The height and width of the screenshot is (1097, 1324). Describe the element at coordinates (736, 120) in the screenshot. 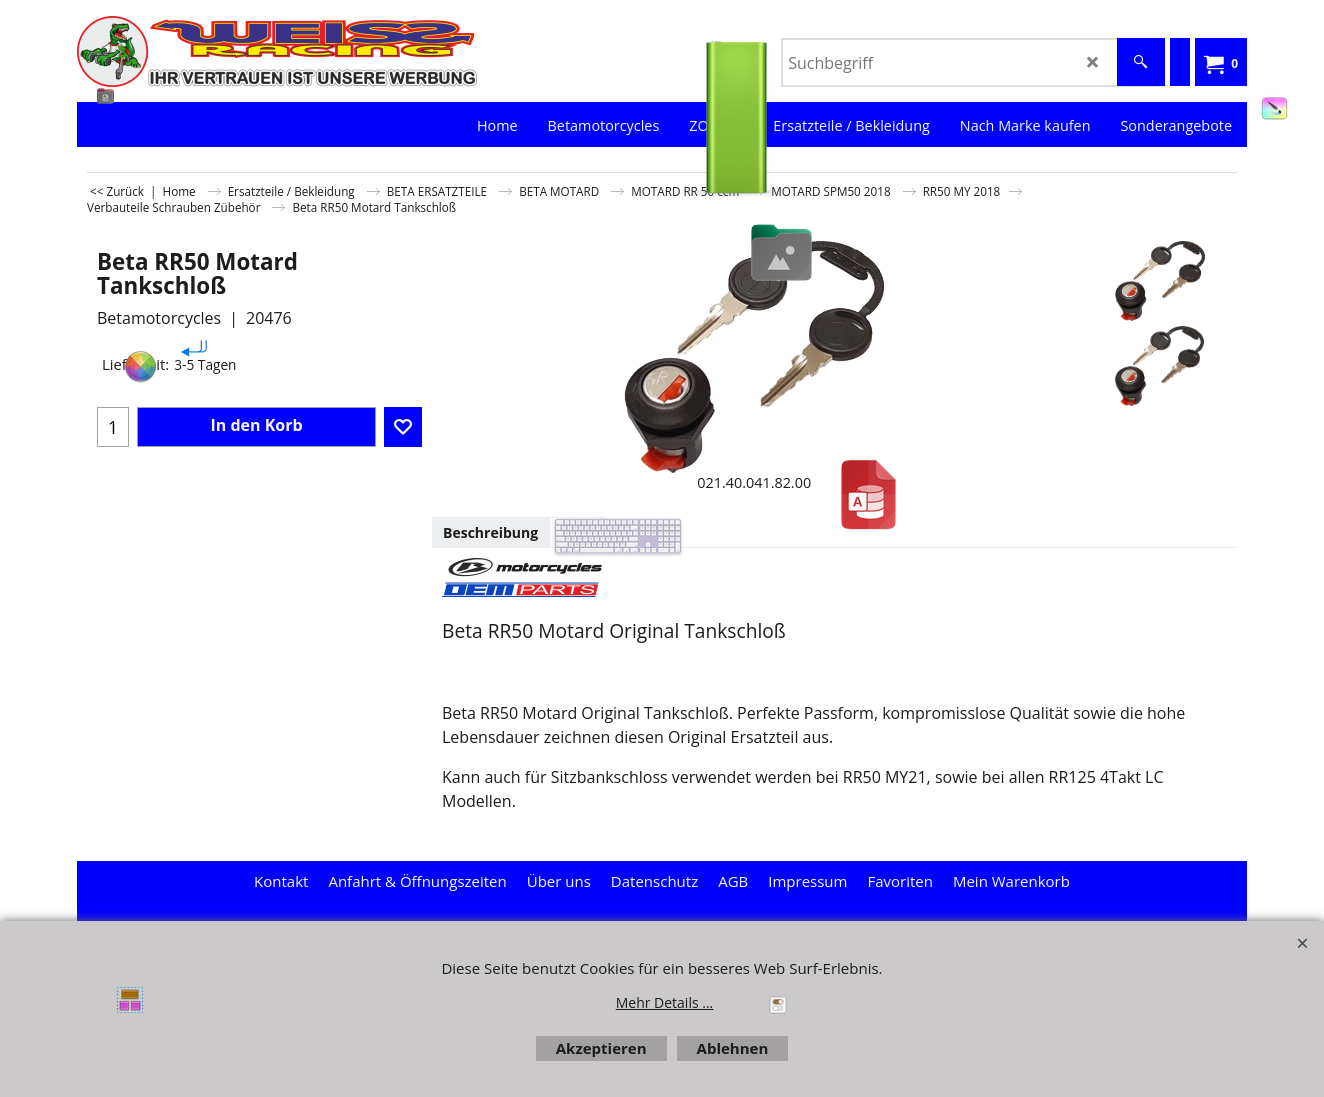

I see `iPod nano device connected` at that location.